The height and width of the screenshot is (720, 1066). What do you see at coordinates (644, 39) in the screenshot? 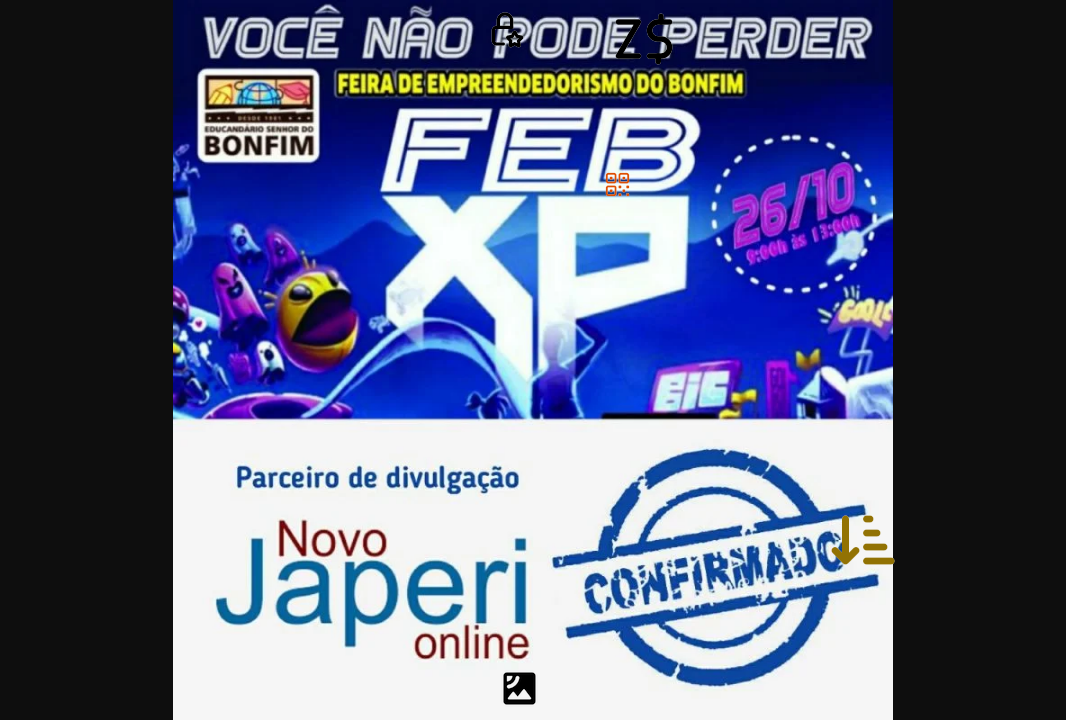
I see `indicates zimbabwean dollar currency` at bounding box center [644, 39].